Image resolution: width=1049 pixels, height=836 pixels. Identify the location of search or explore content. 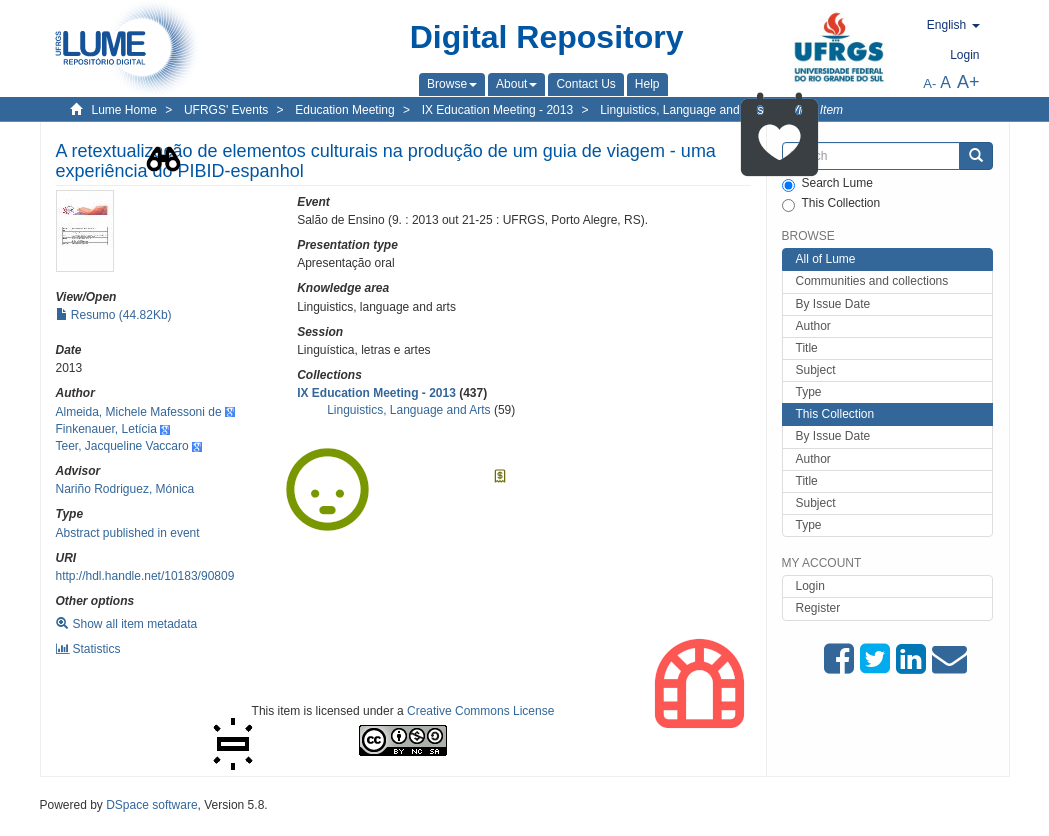
(163, 156).